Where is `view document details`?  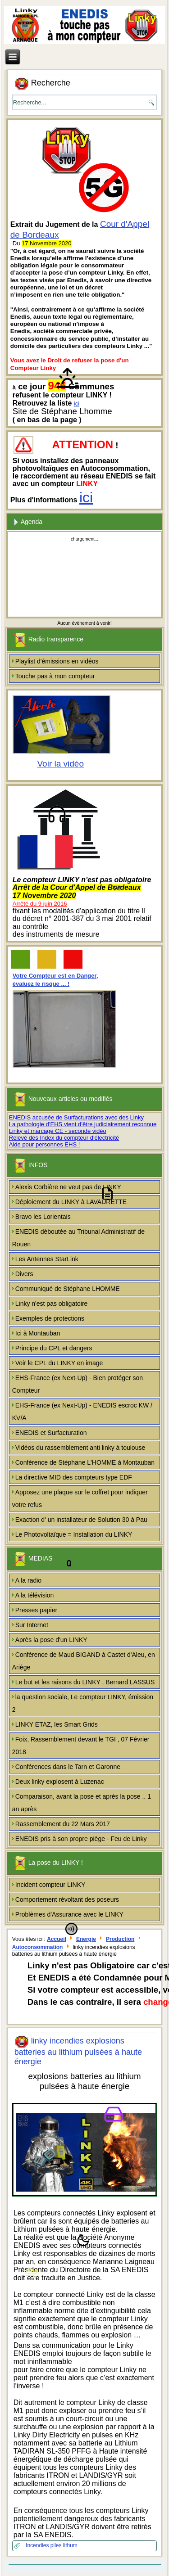 view document details is located at coordinates (107, 1193).